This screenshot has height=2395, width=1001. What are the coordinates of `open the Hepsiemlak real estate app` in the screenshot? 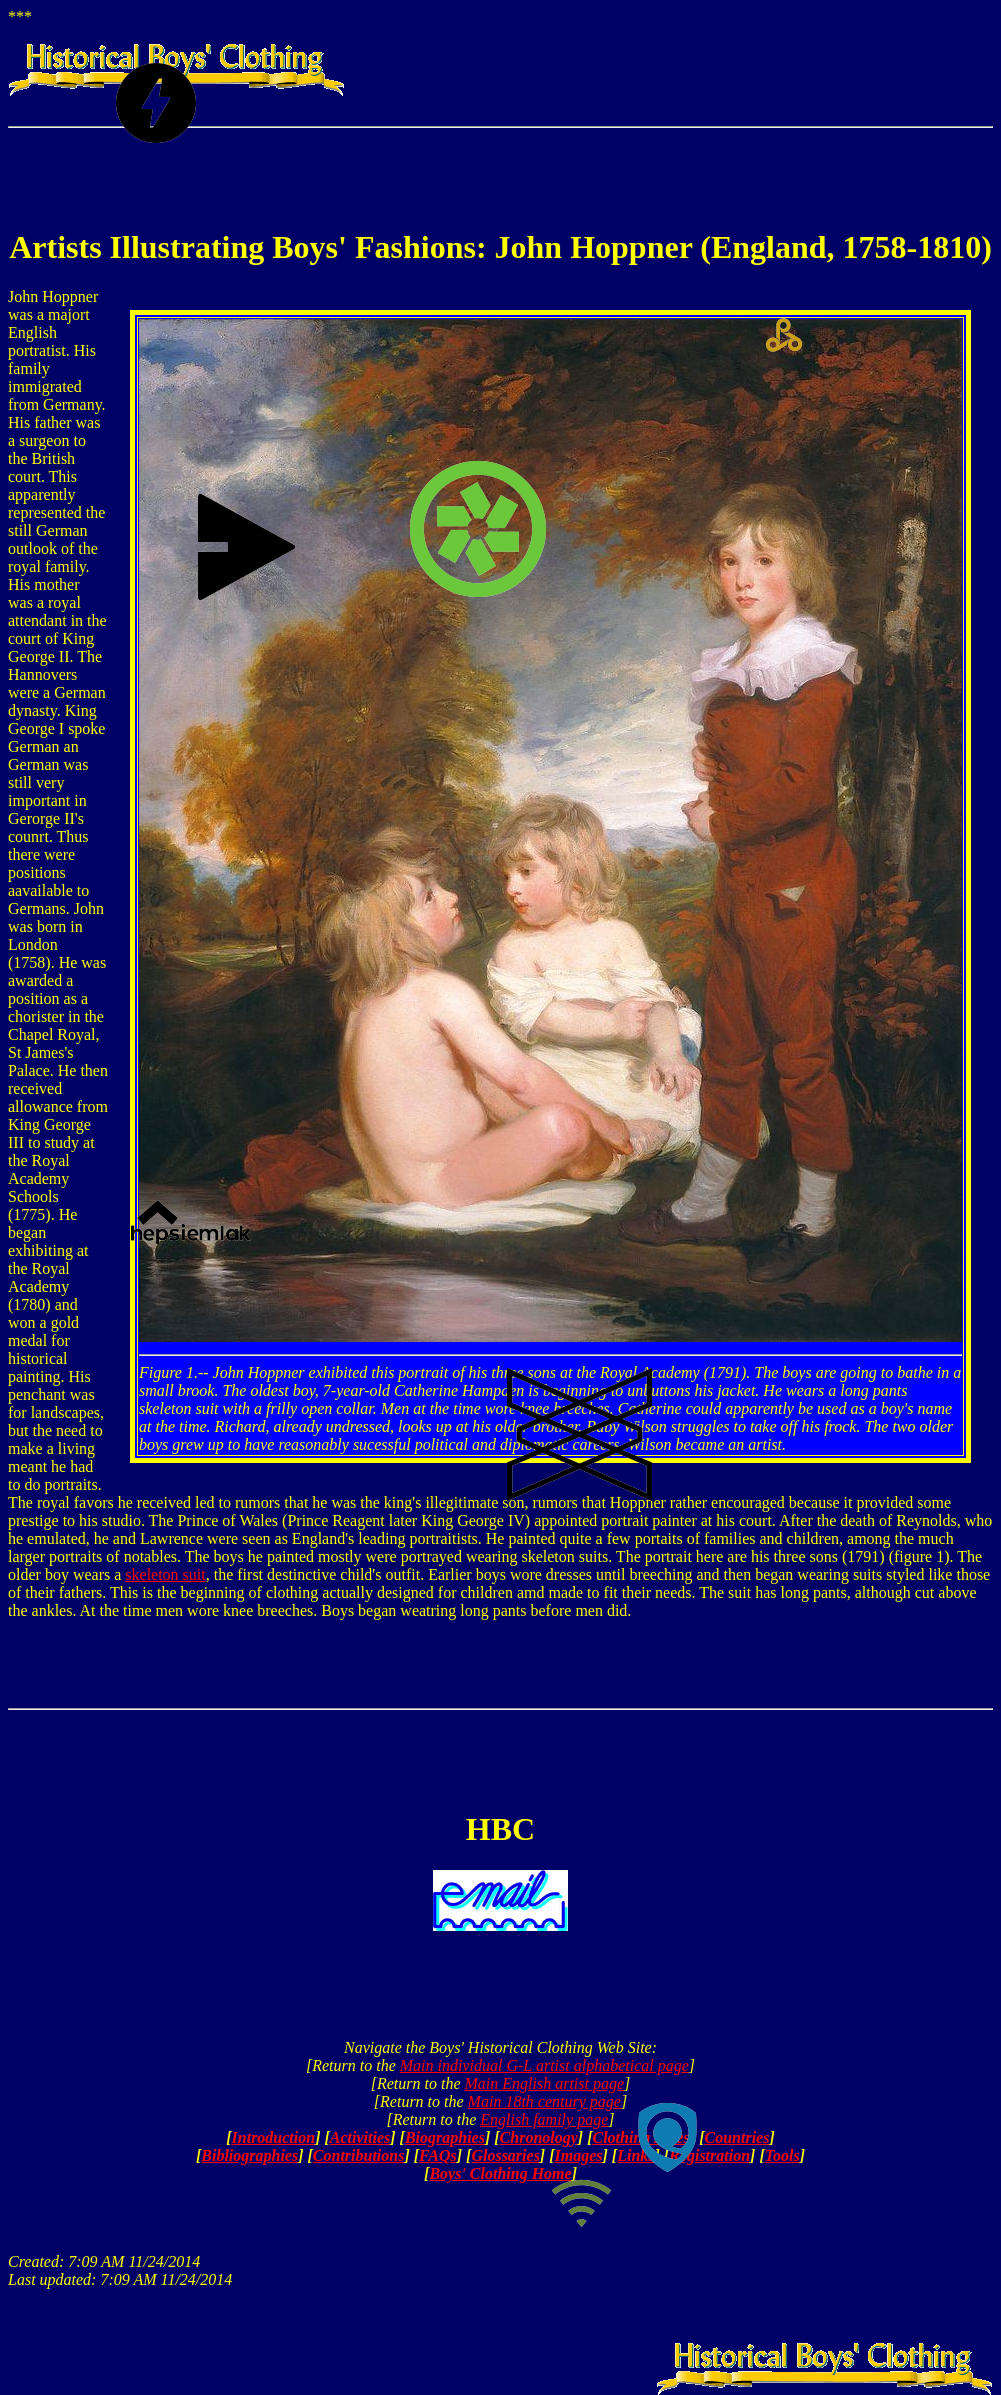 It's located at (191, 1222).